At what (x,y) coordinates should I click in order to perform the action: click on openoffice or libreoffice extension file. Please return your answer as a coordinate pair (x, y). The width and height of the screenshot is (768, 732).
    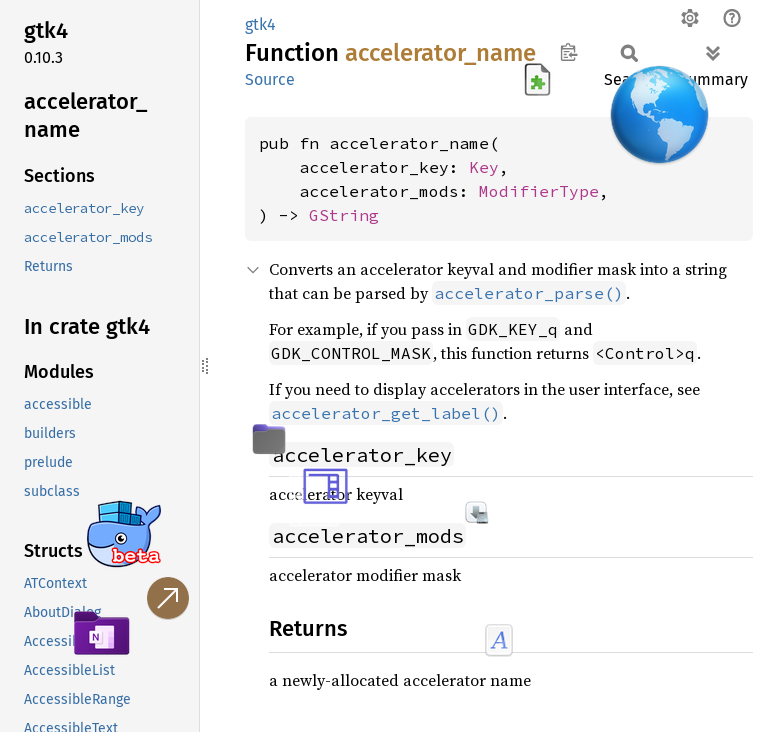
    Looking at the image, I should click on (537, 79).